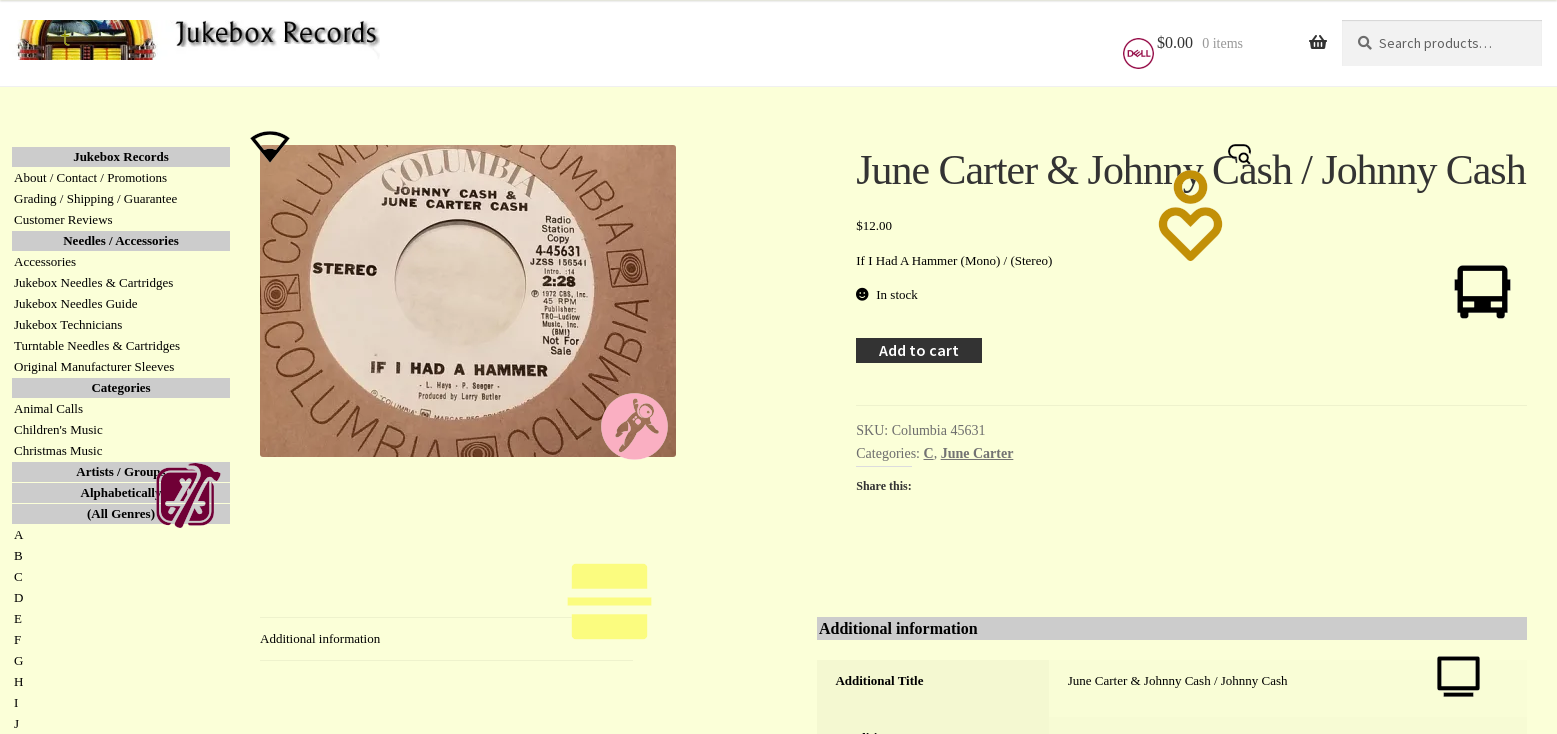 This screenshot has height=734, width=1557. I want to click on grav CMS platform logo, so click(634, 426).